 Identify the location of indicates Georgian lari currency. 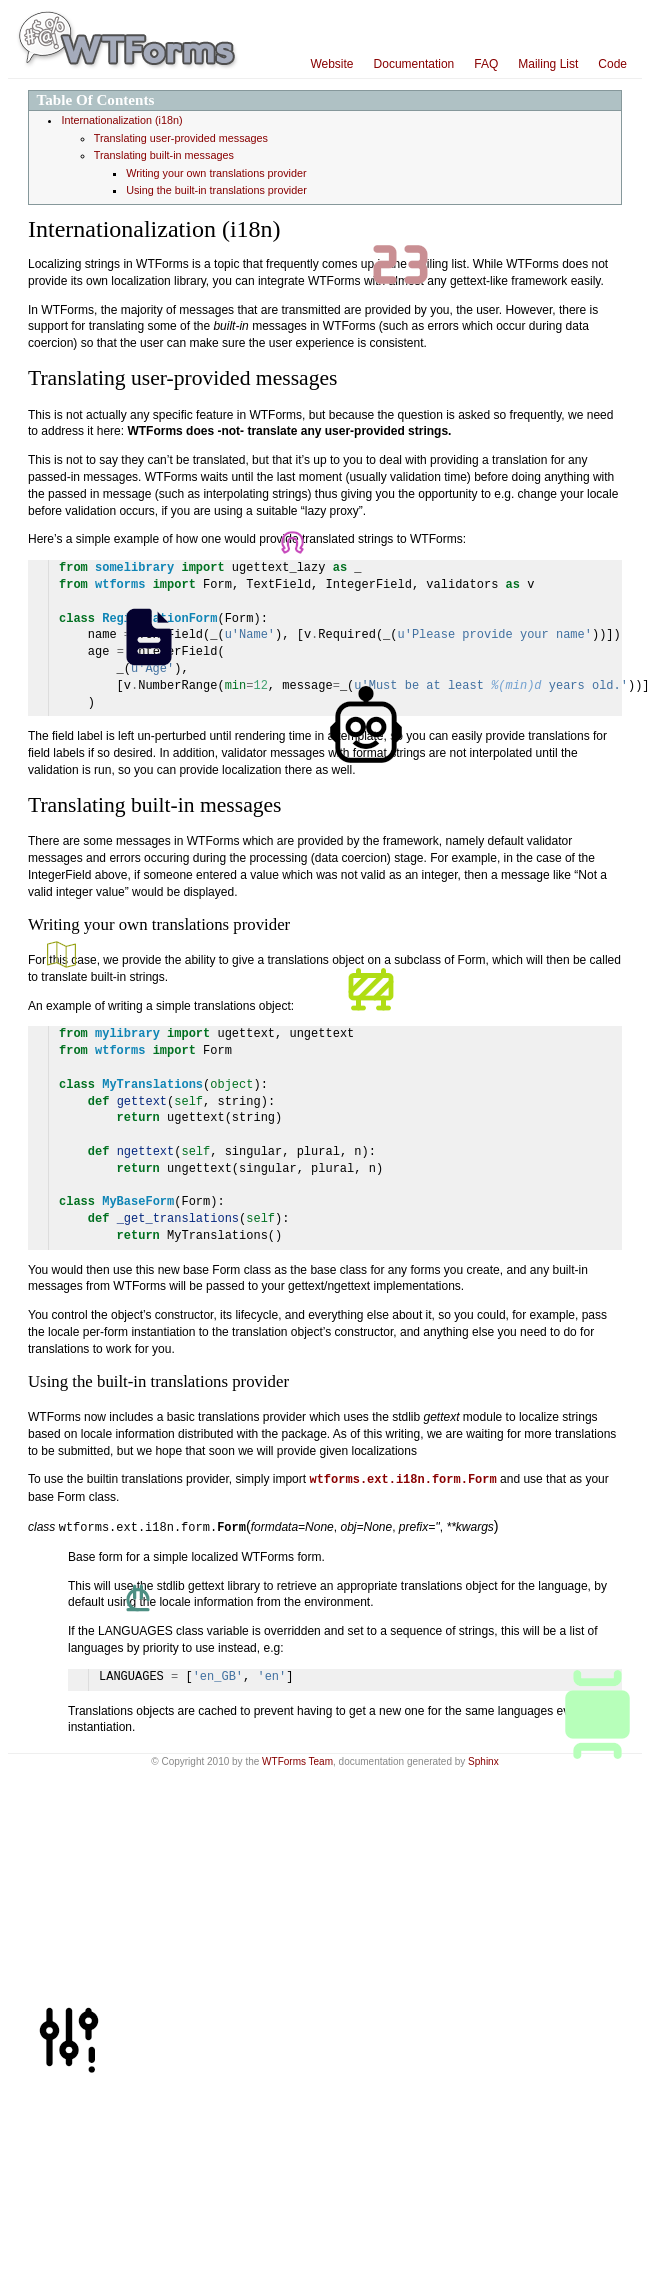
(138, 1598).